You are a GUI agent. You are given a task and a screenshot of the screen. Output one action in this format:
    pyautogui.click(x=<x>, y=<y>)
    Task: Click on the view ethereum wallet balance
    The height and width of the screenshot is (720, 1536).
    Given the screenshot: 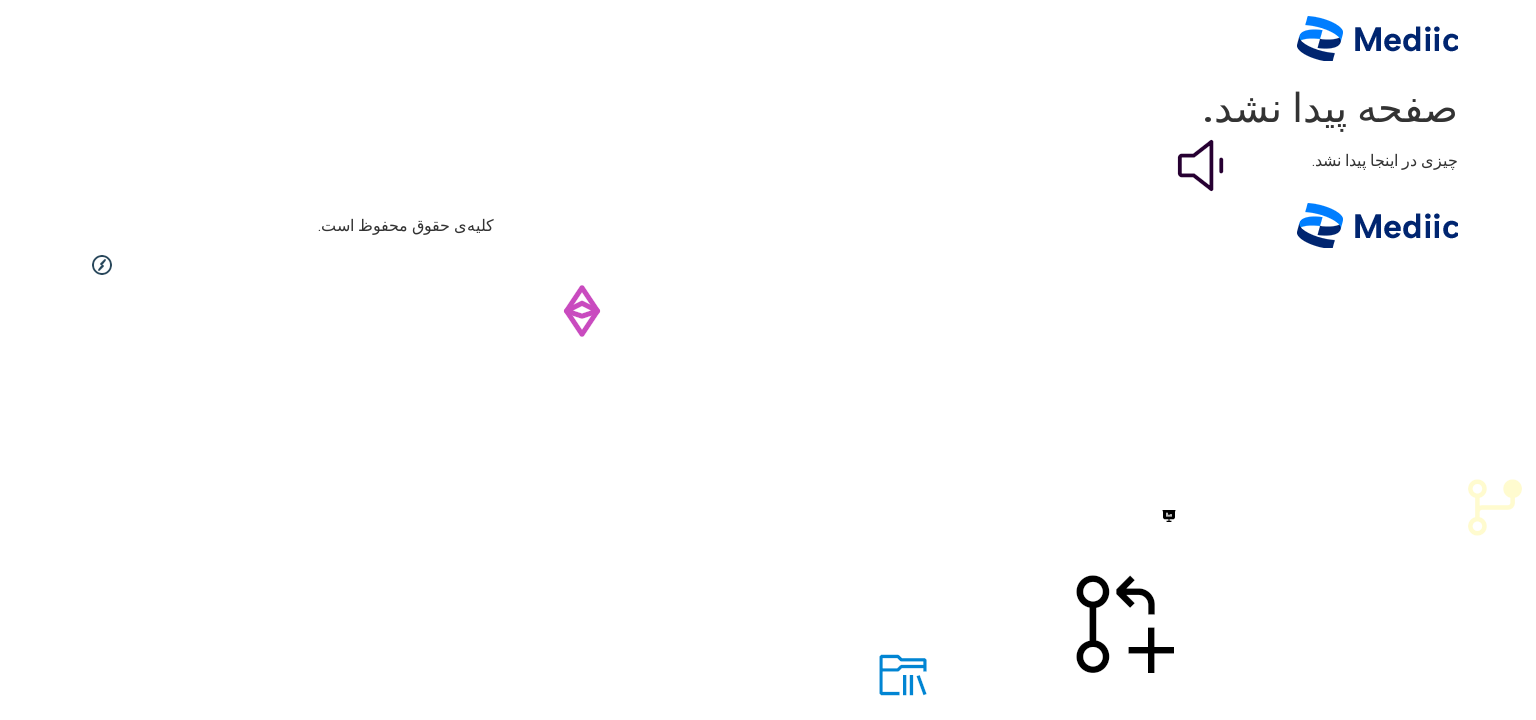 What is the action you would take?
    pyautogui.click(x=582, y=311)
    